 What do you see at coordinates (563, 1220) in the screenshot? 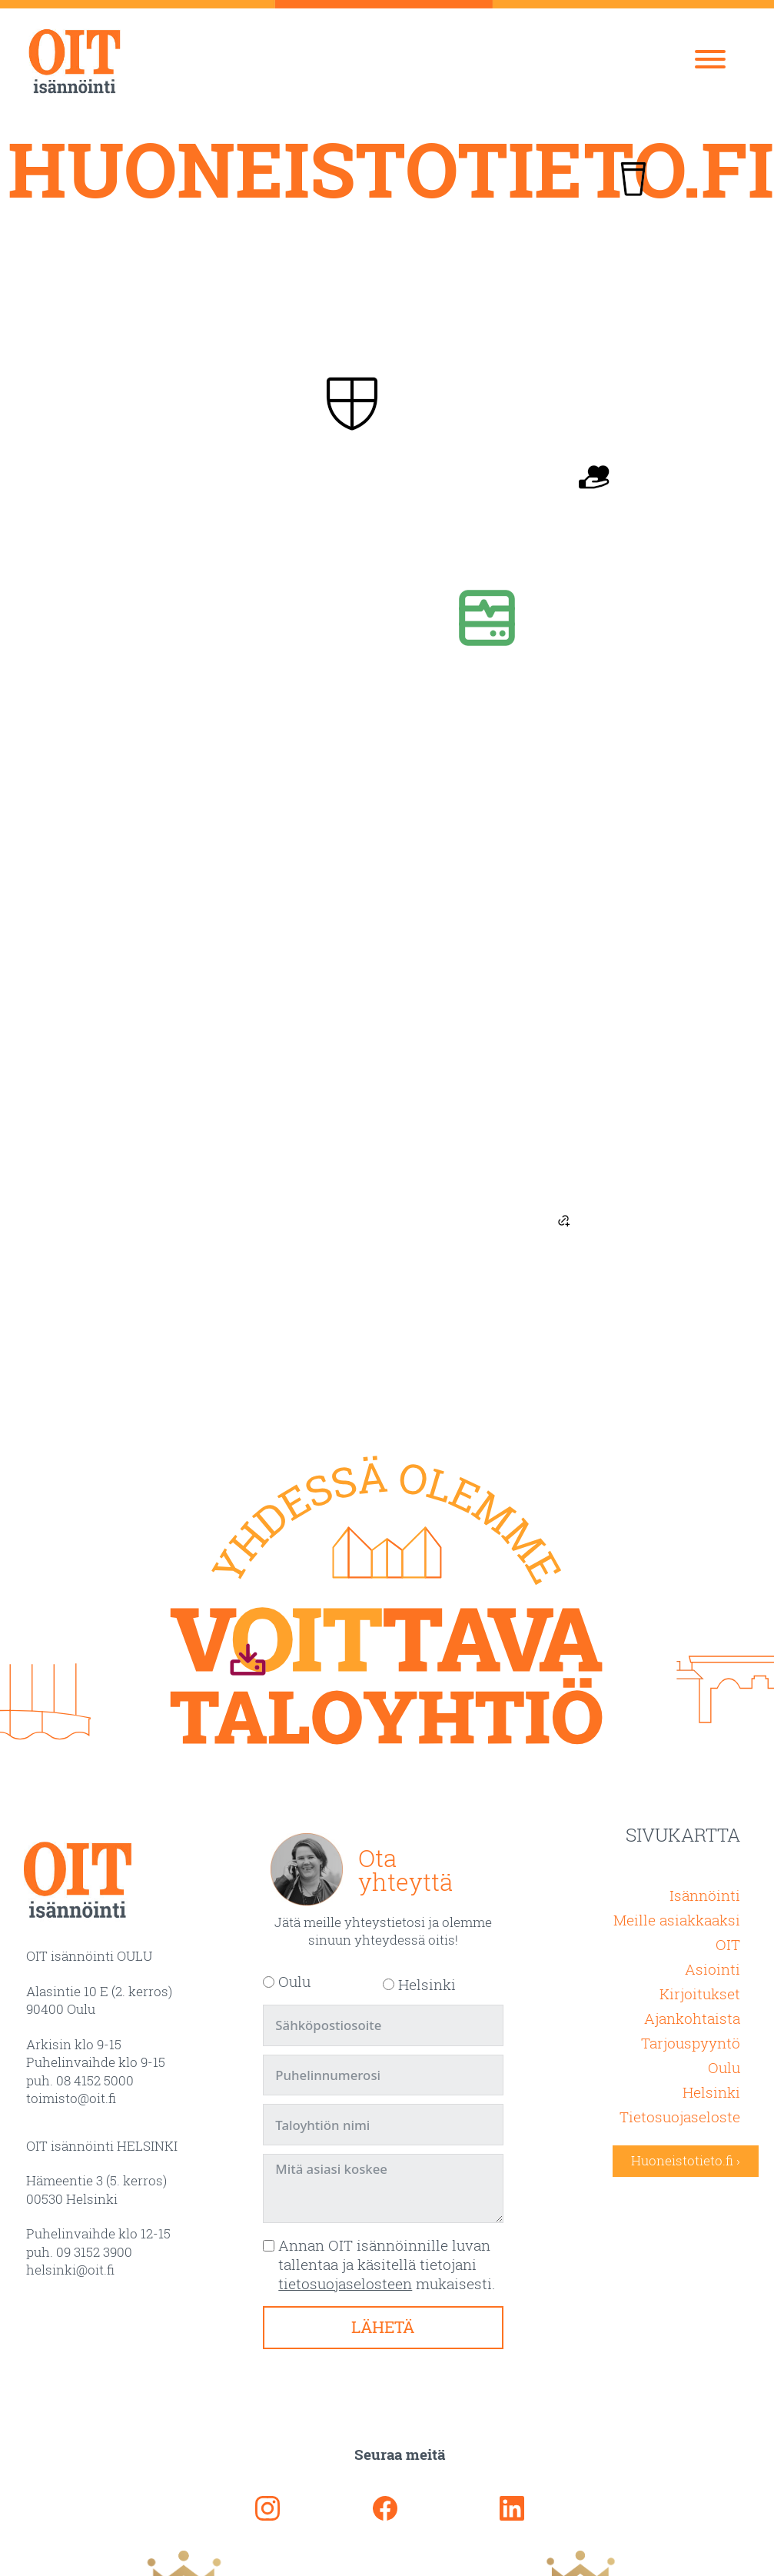
I see `add a new link or URL` at bounding box center [563, 1220].